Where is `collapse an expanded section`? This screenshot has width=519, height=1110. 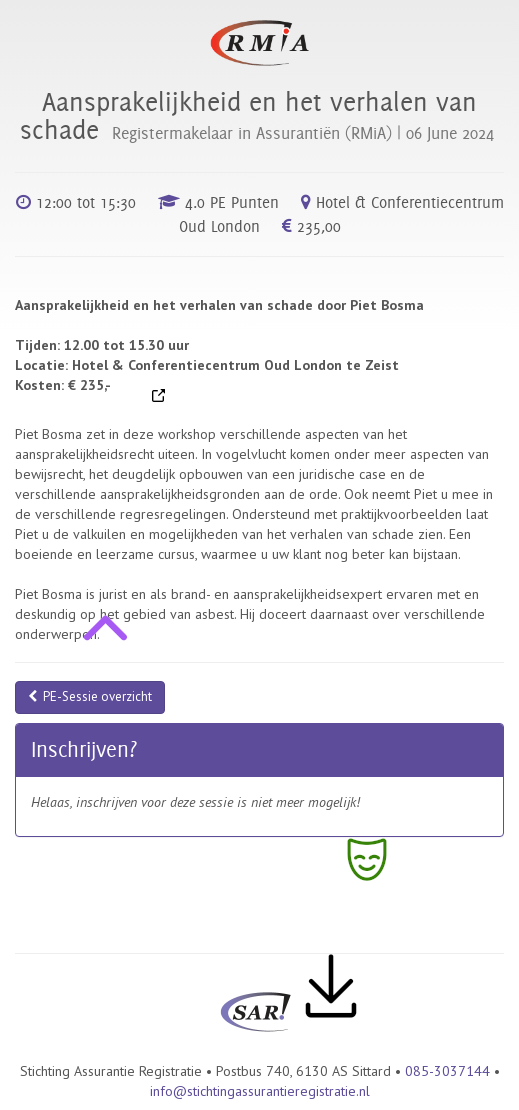 collapse an expanded section is located at coordinates (105, 628).